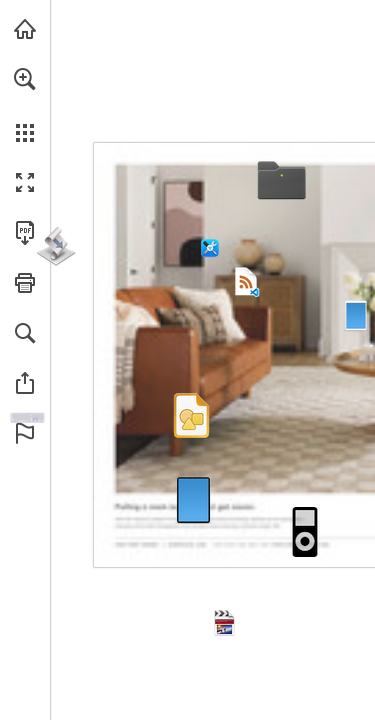 This screenshot has width=375, height=720. I want to click on connect a bluetooth keyboard, so click(27, 417).